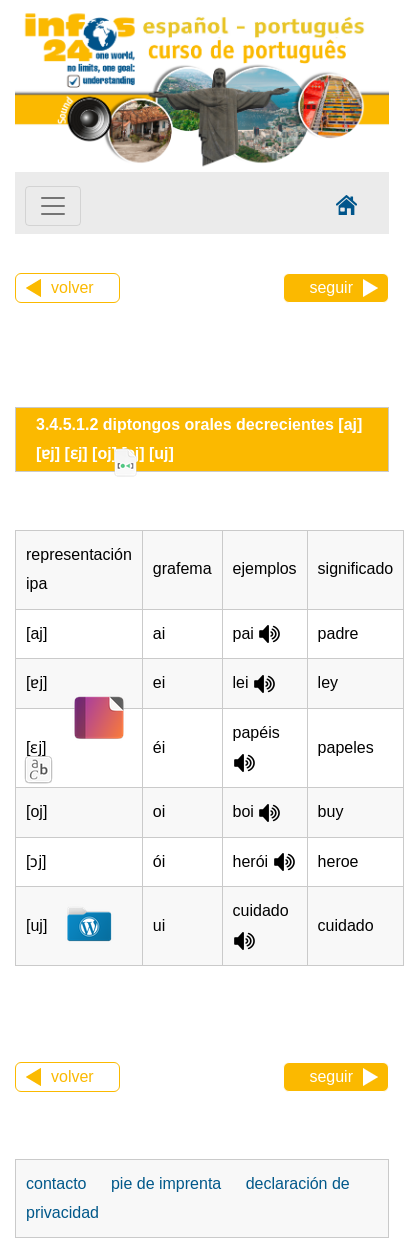 Image resolution: width=404 pixels, height=1254 pixels. Describe the element at coordinates (38, 769) in the screenshot. I see `access font and typography settings` at that location.